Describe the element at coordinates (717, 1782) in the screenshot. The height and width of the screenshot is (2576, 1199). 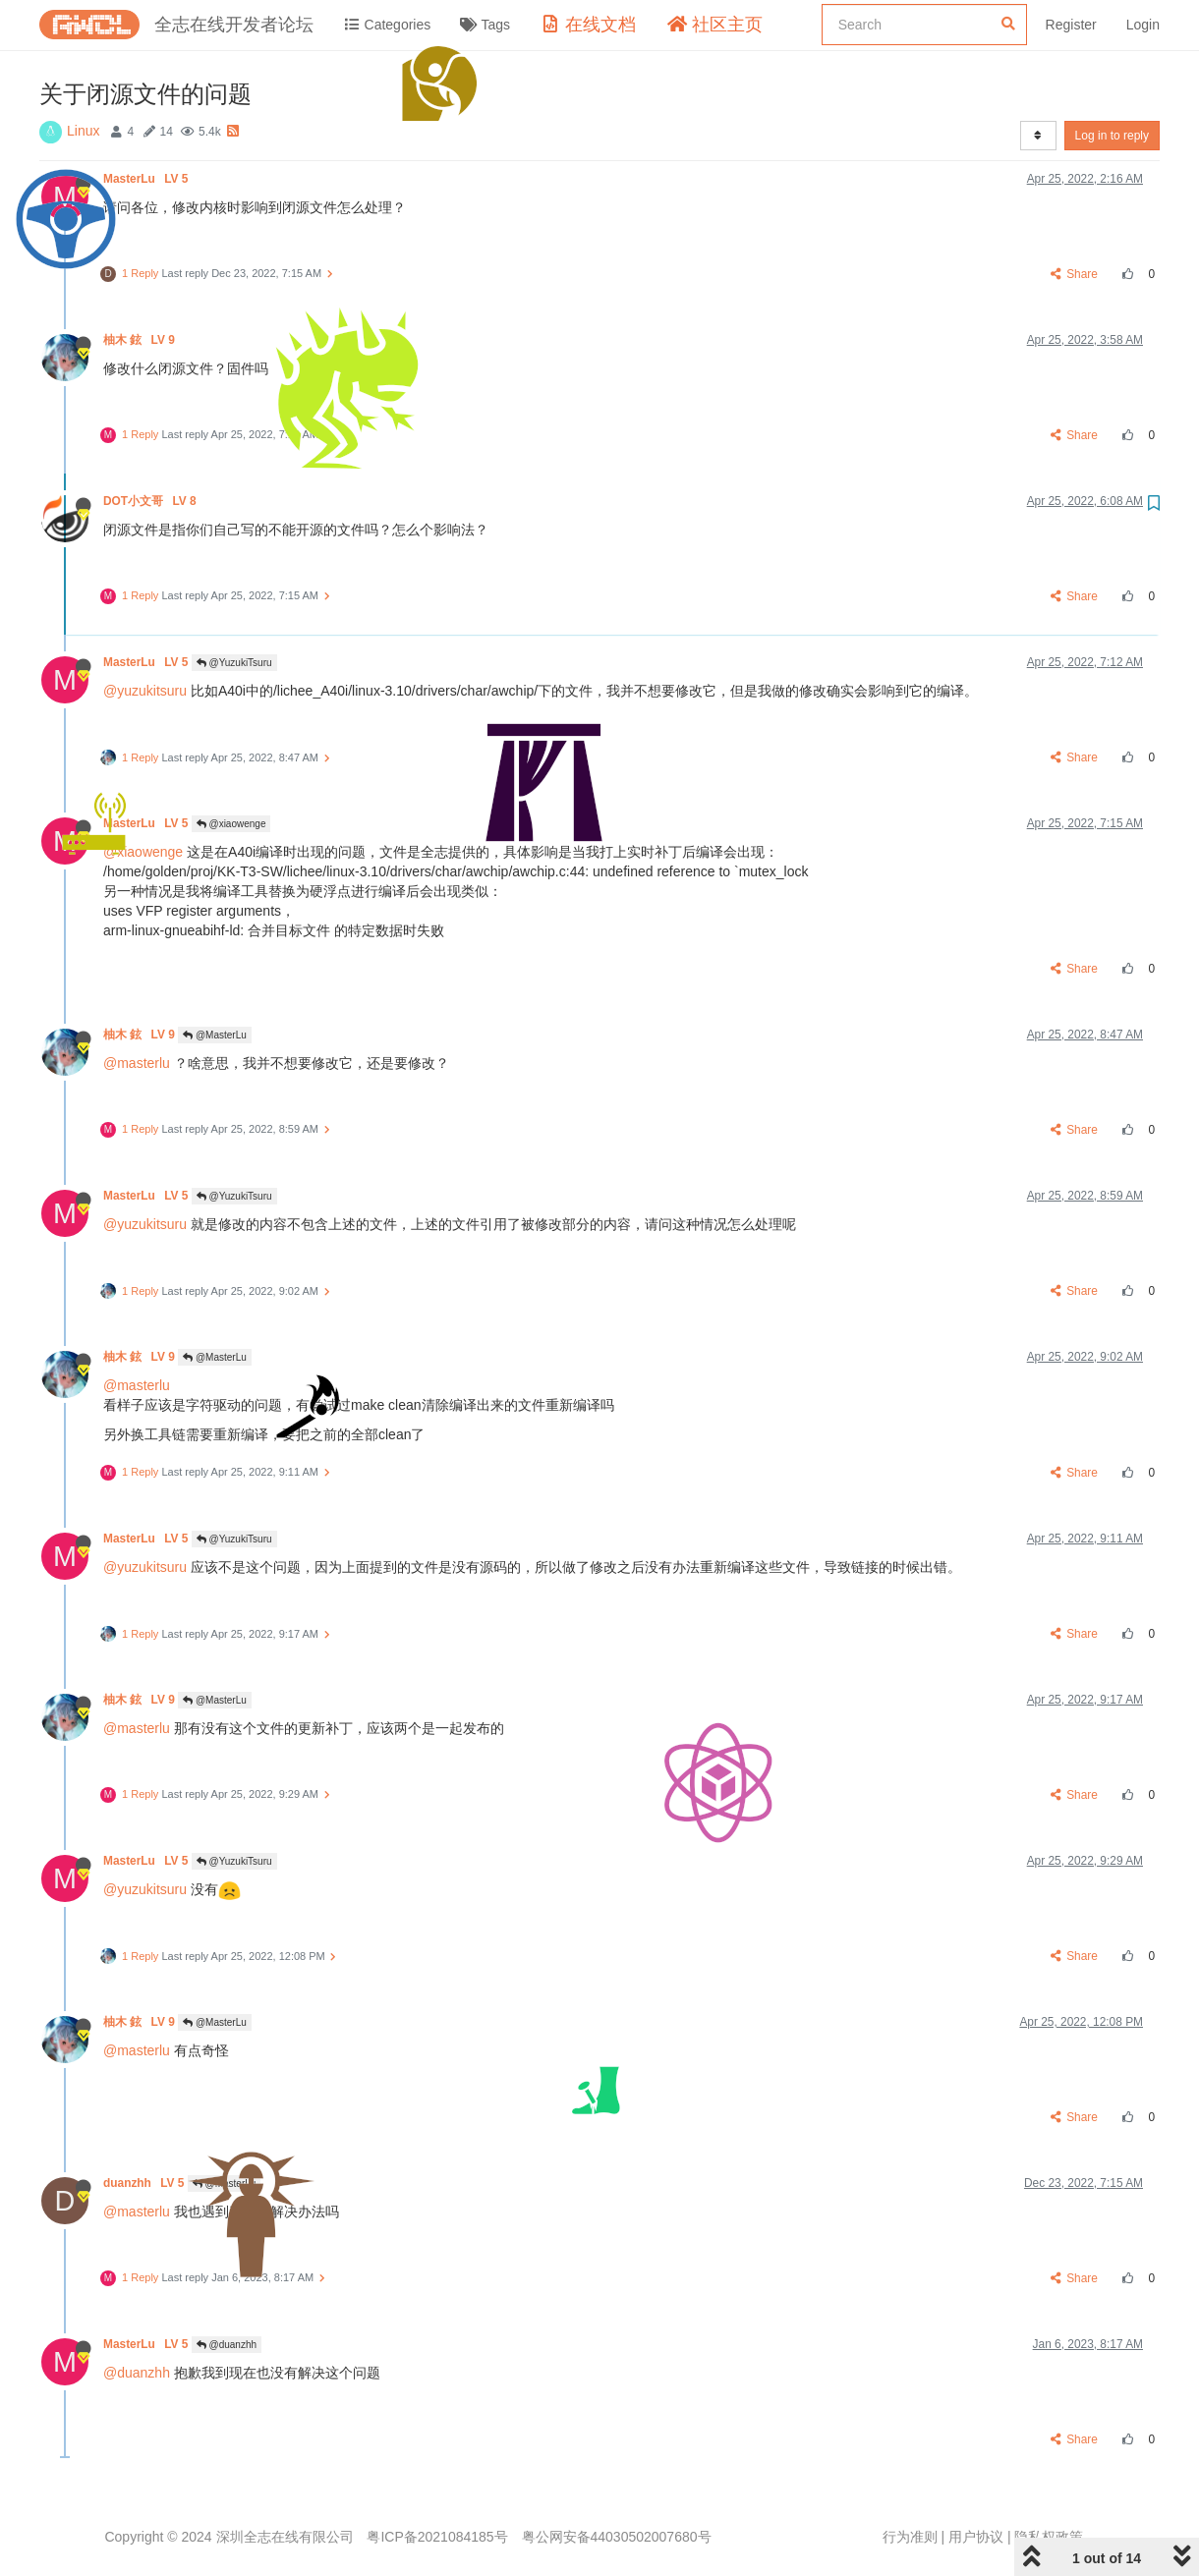
I see `access materials science or chemistry resources` at that location.